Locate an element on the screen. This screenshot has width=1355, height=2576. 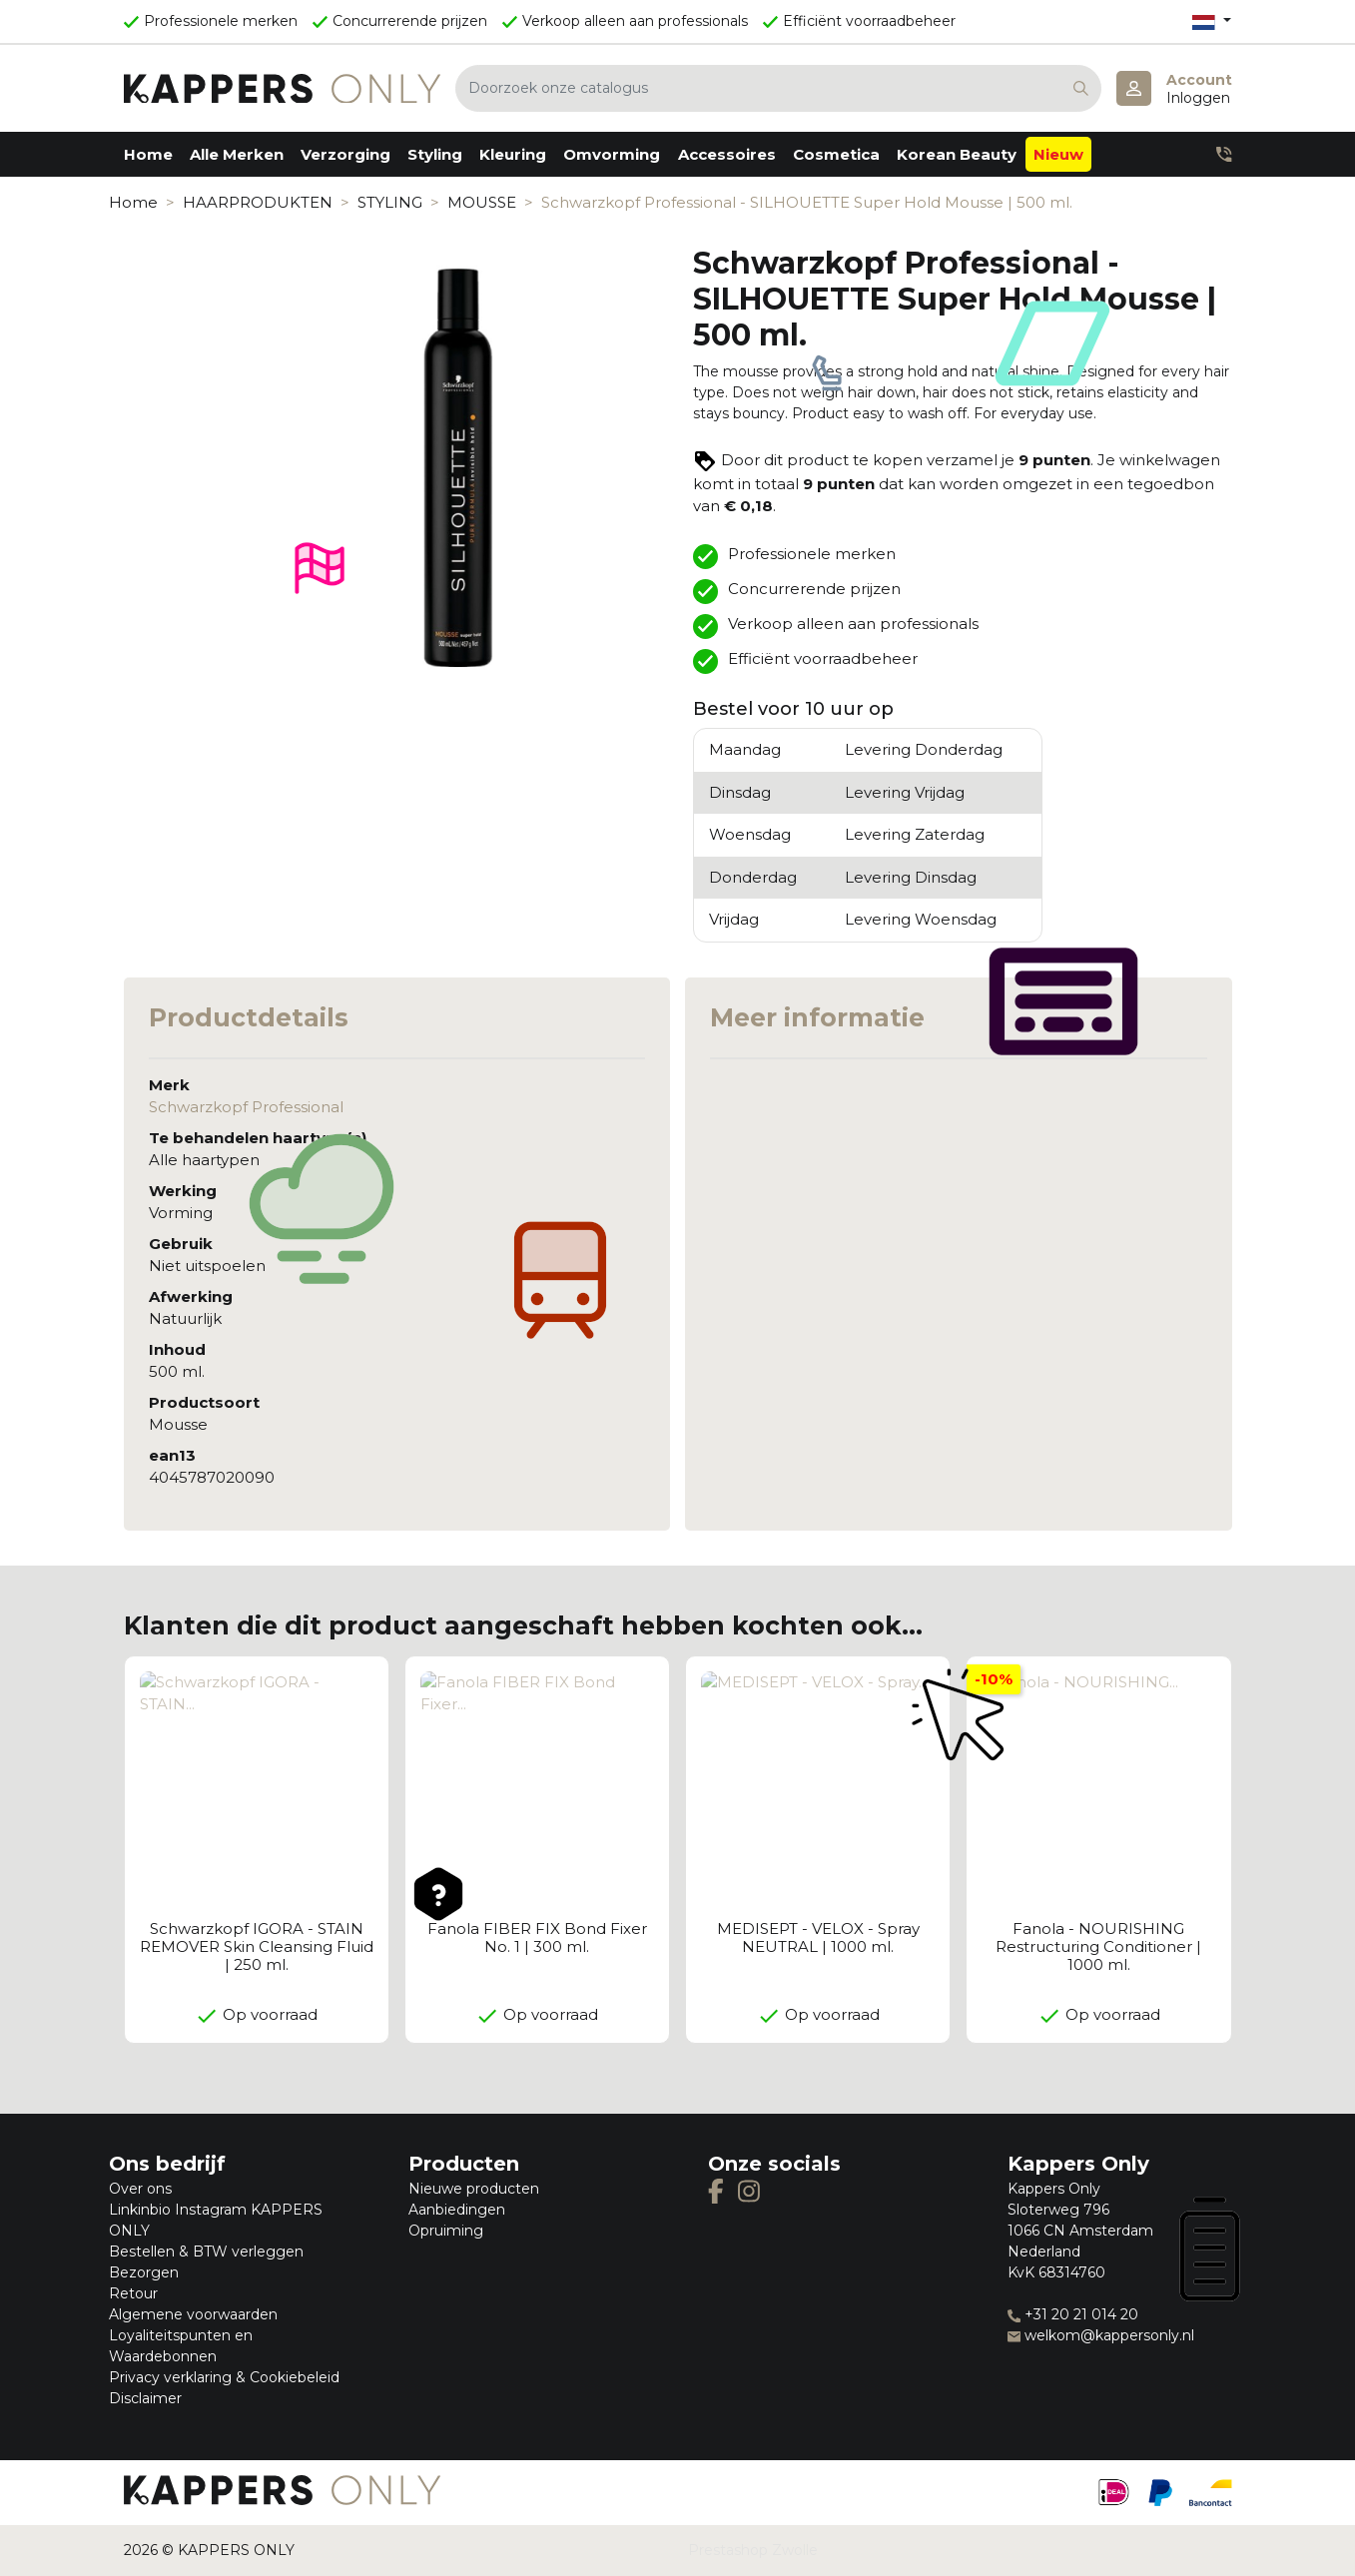
select or reserve a seat is located at coordinates (826, 372).